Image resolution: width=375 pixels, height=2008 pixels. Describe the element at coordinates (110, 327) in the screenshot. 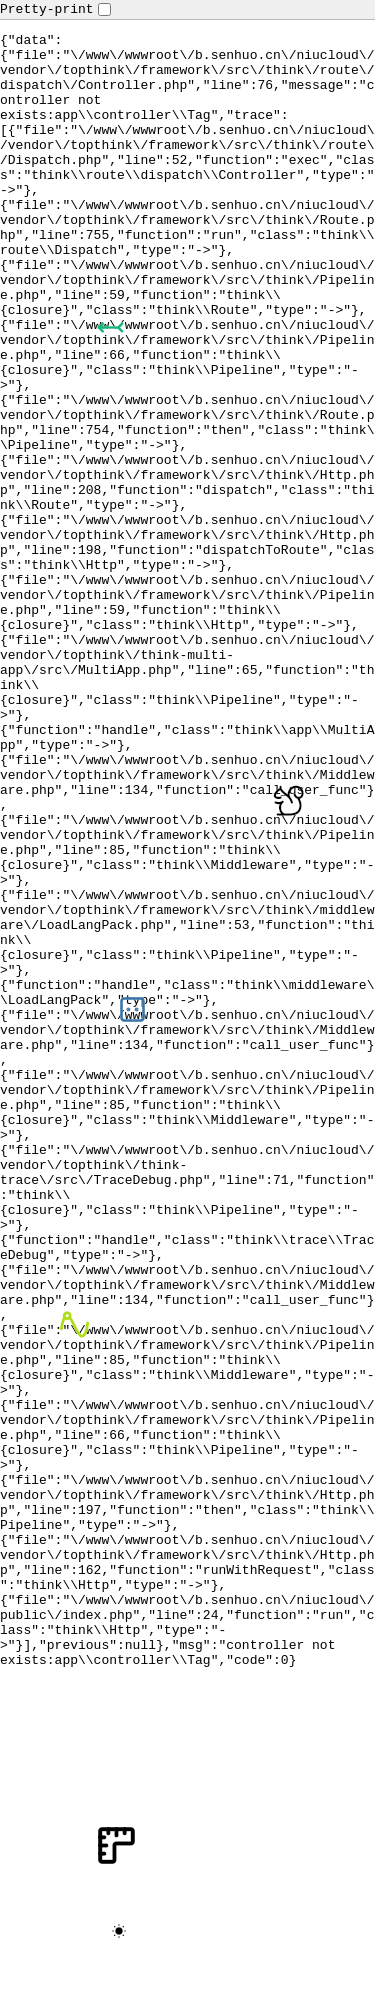

I see `go back to the previous screen` at that location.